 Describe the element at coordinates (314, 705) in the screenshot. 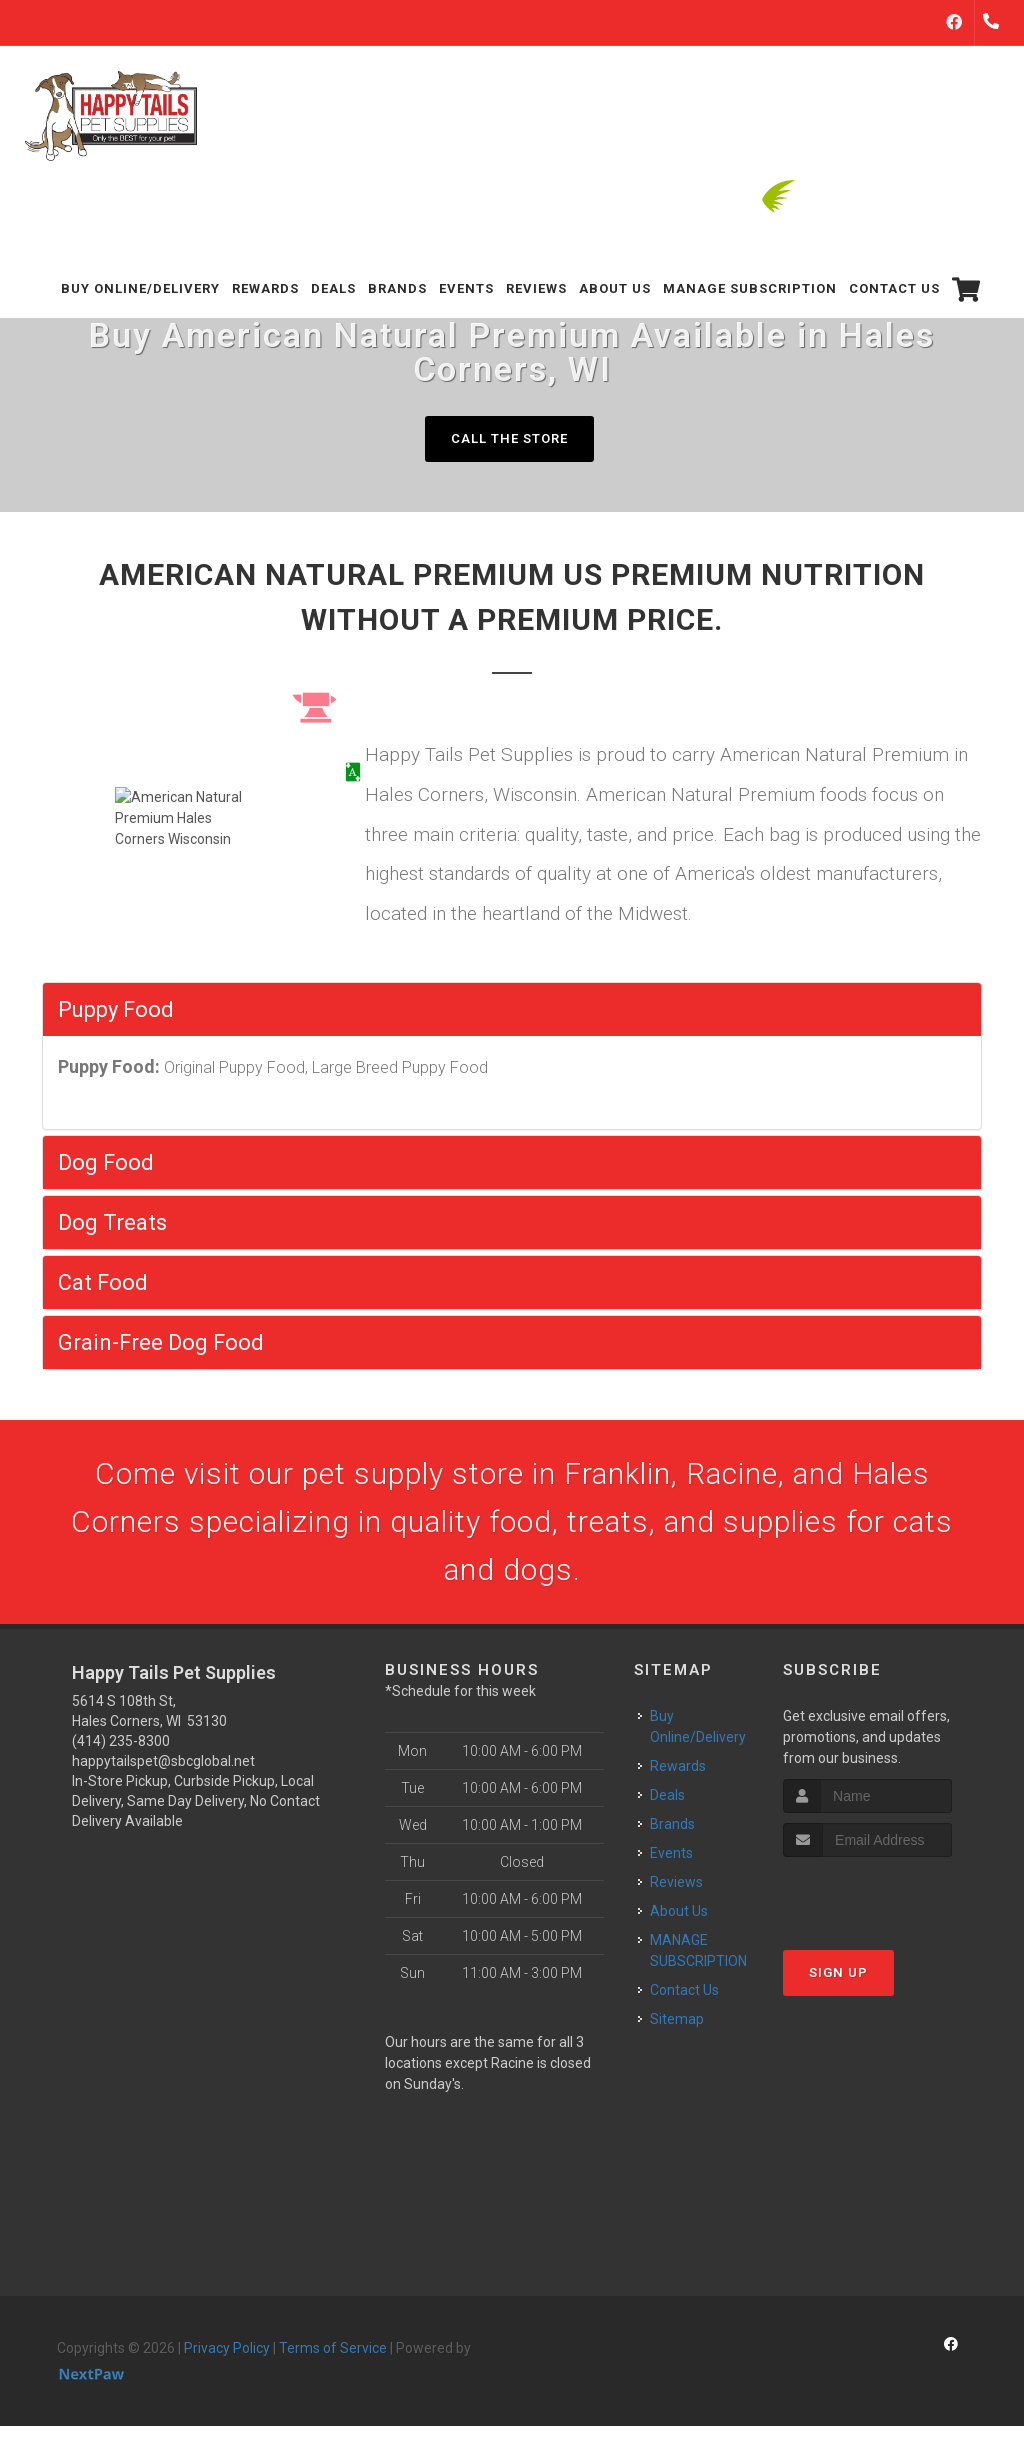

I see `access crafting or blacksmith features` at that location.